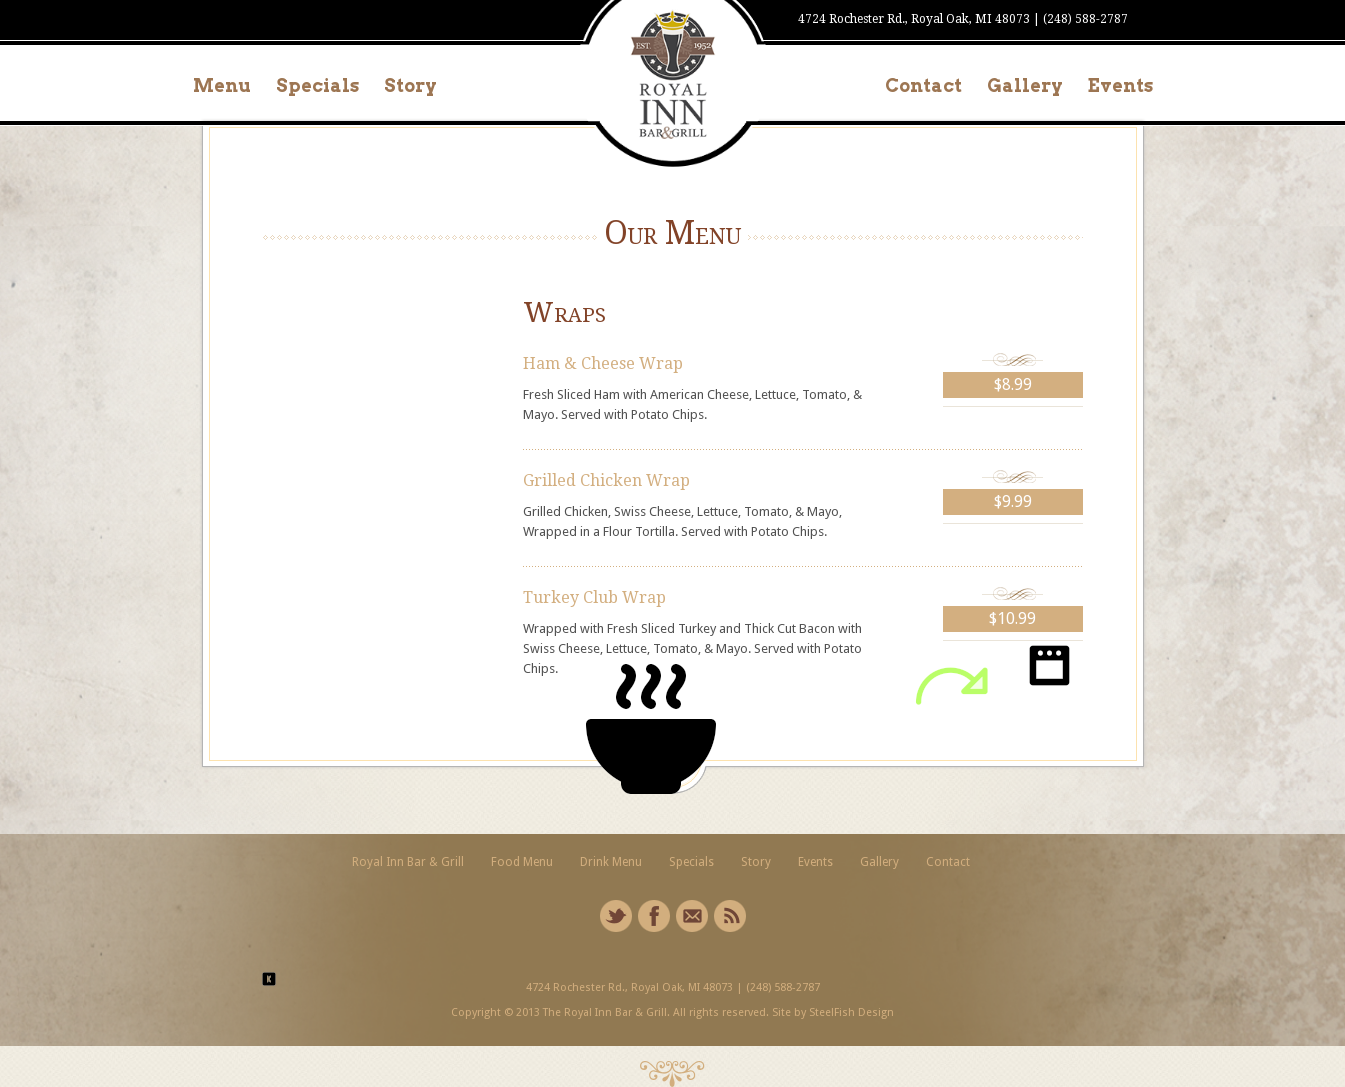 The width and height of the screenshot is (1345, 1087). Describe the element at coordinates (651, 729) in the screenshot. I see `view hot food or soup options` at that location.